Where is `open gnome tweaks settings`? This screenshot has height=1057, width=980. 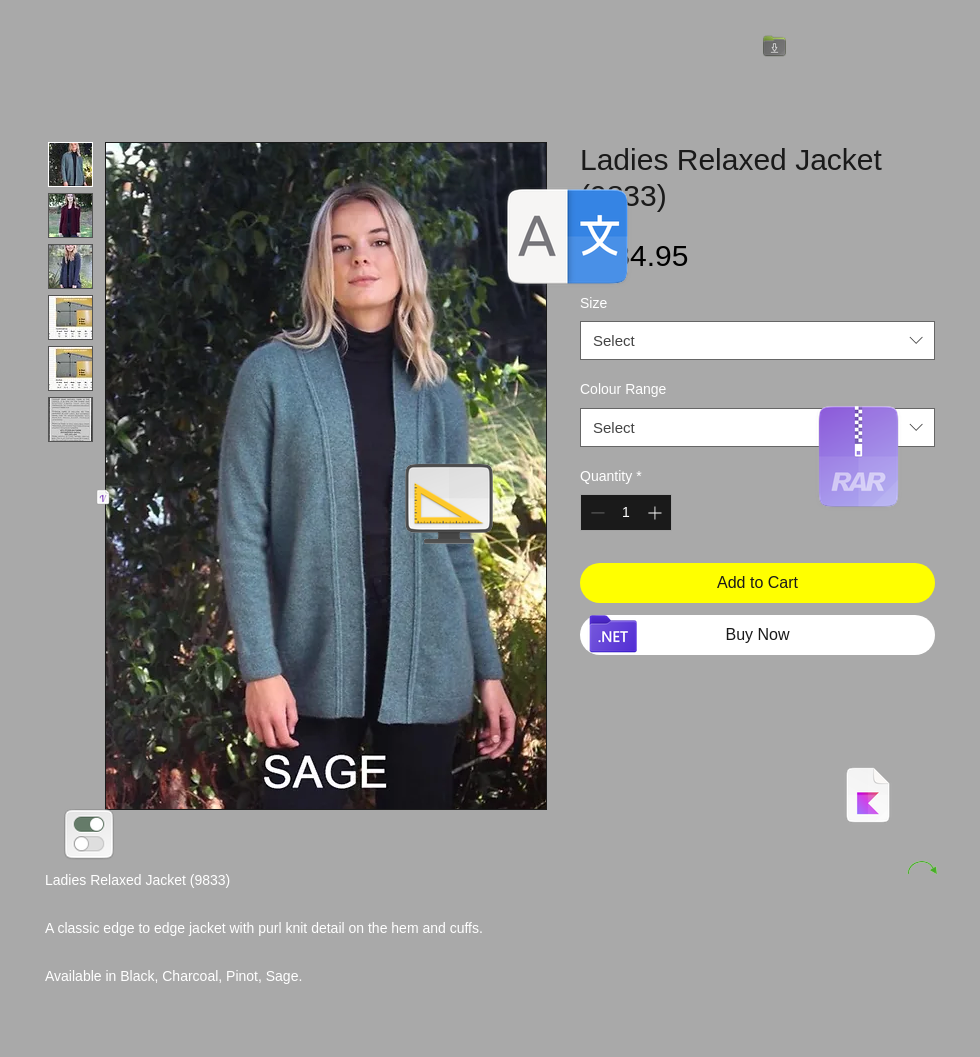
open gnome tweaks settings is located at coordinates (89, 834).